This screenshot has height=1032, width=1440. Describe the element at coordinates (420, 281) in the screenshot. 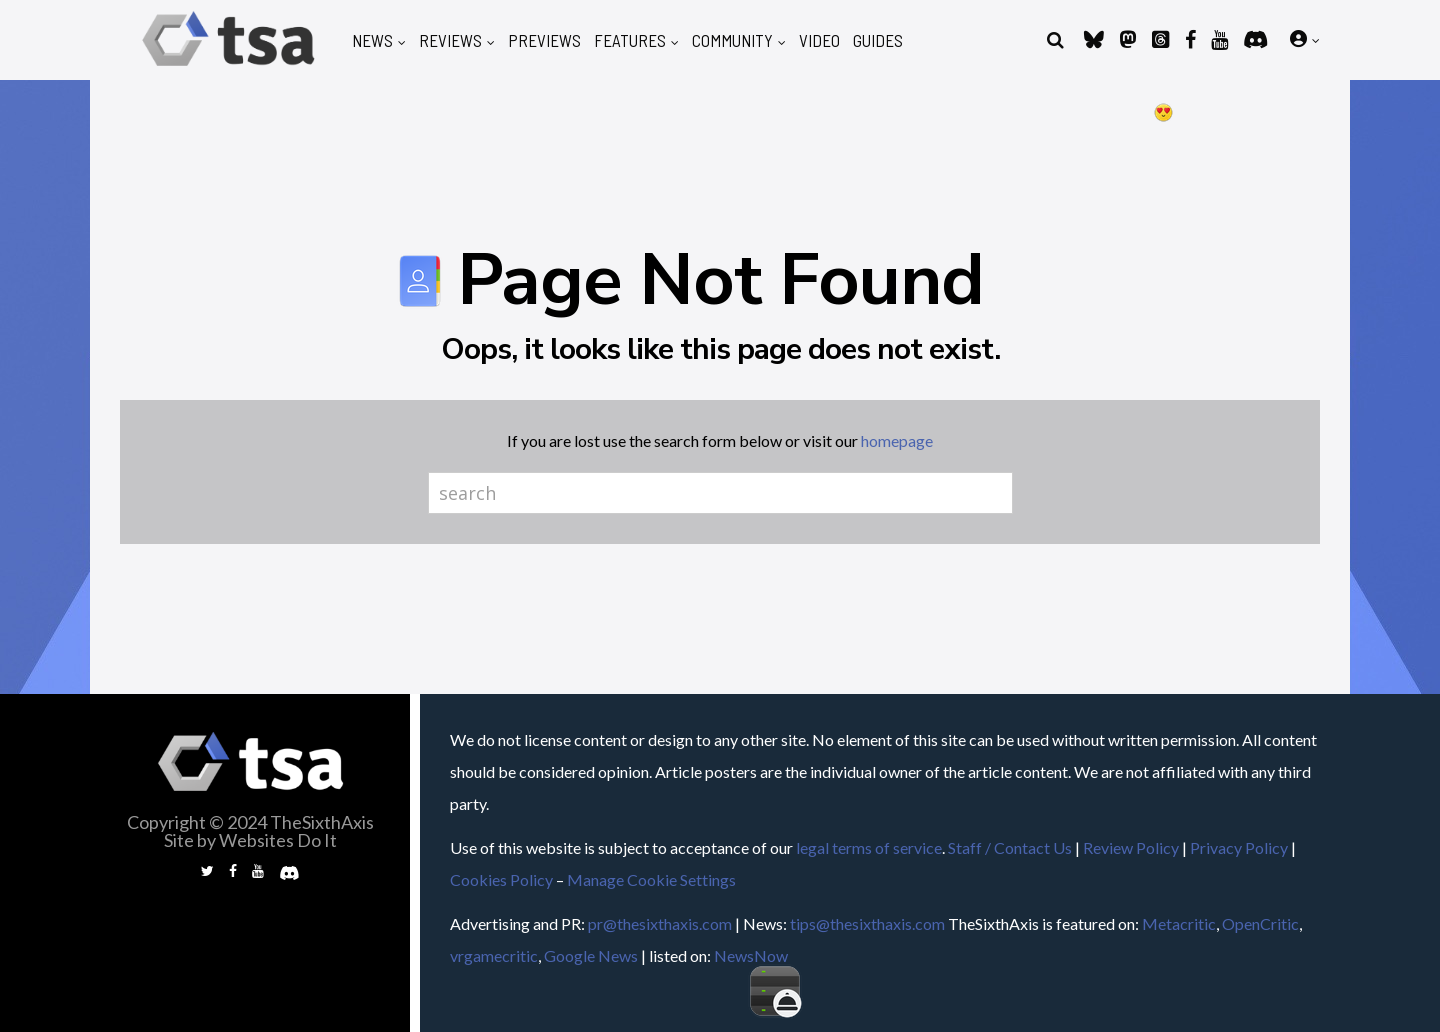

I see `open contacts or address book app` at that location.